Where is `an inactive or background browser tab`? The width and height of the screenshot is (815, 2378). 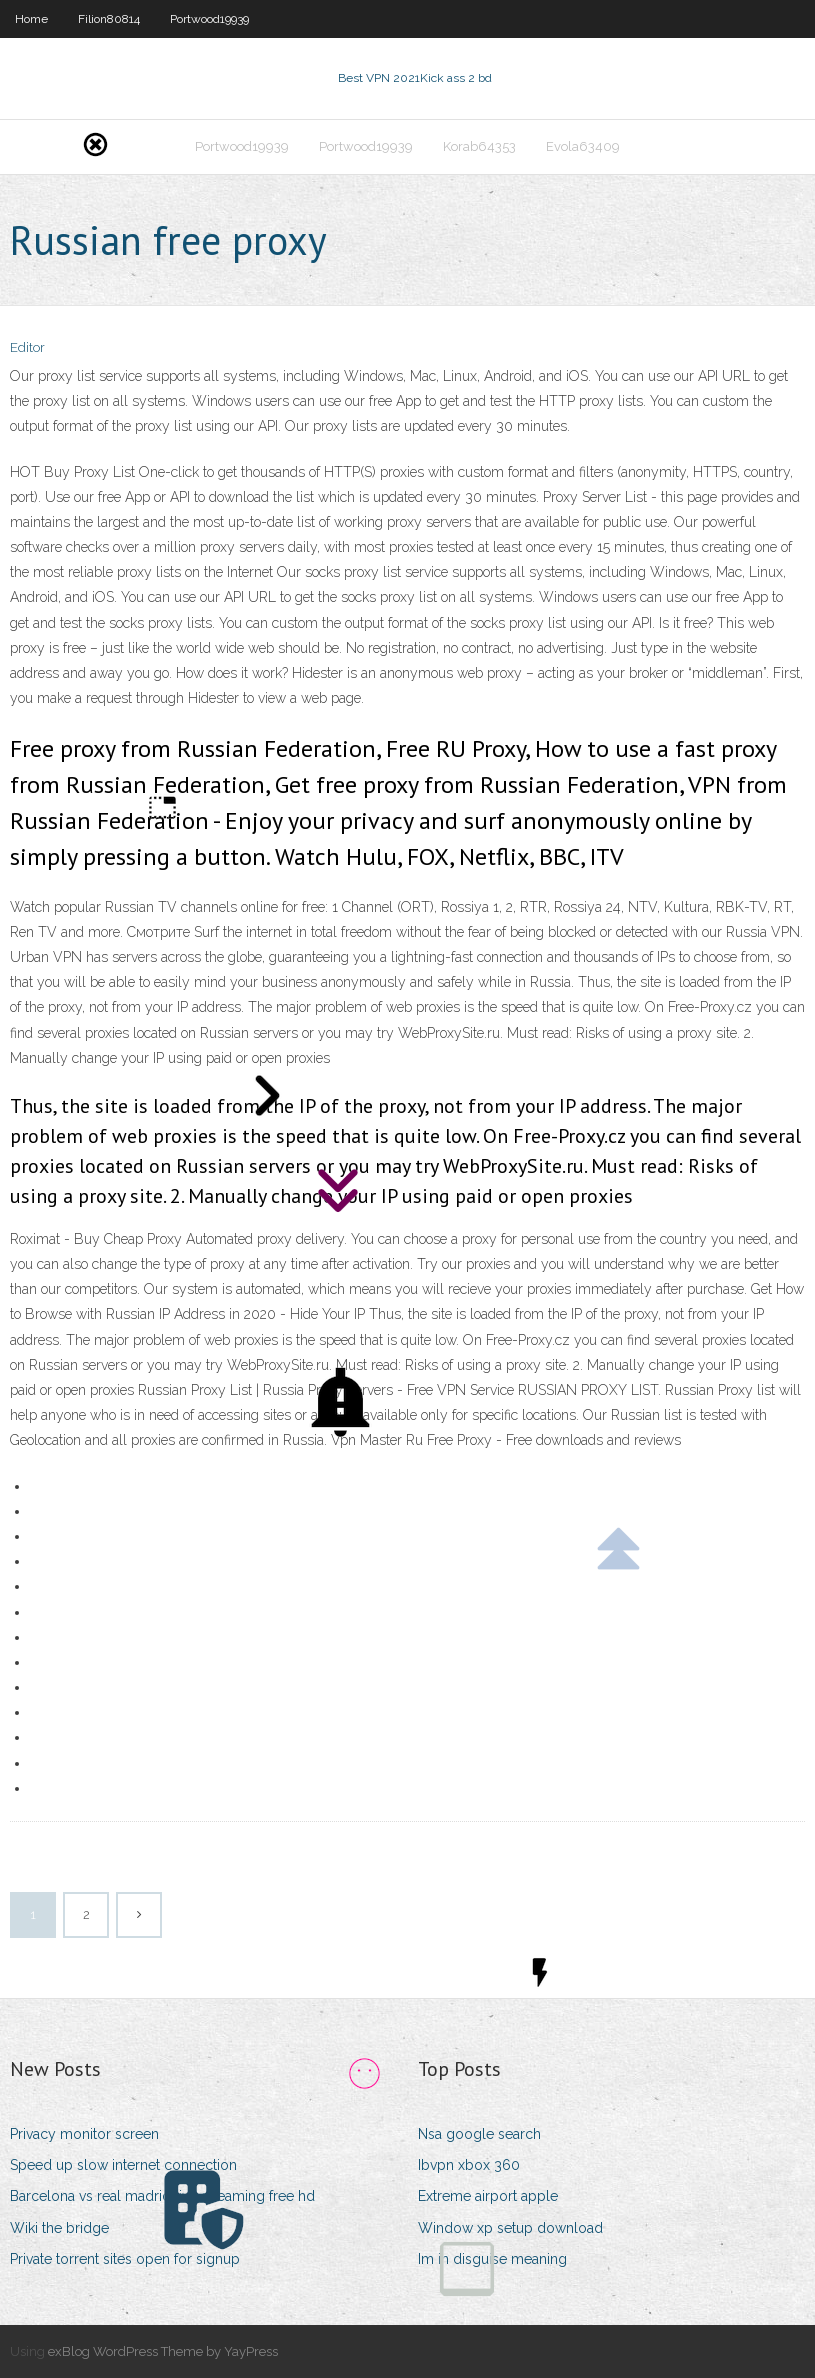 an inactive or background browser tab is located at coordinates (162, 807).